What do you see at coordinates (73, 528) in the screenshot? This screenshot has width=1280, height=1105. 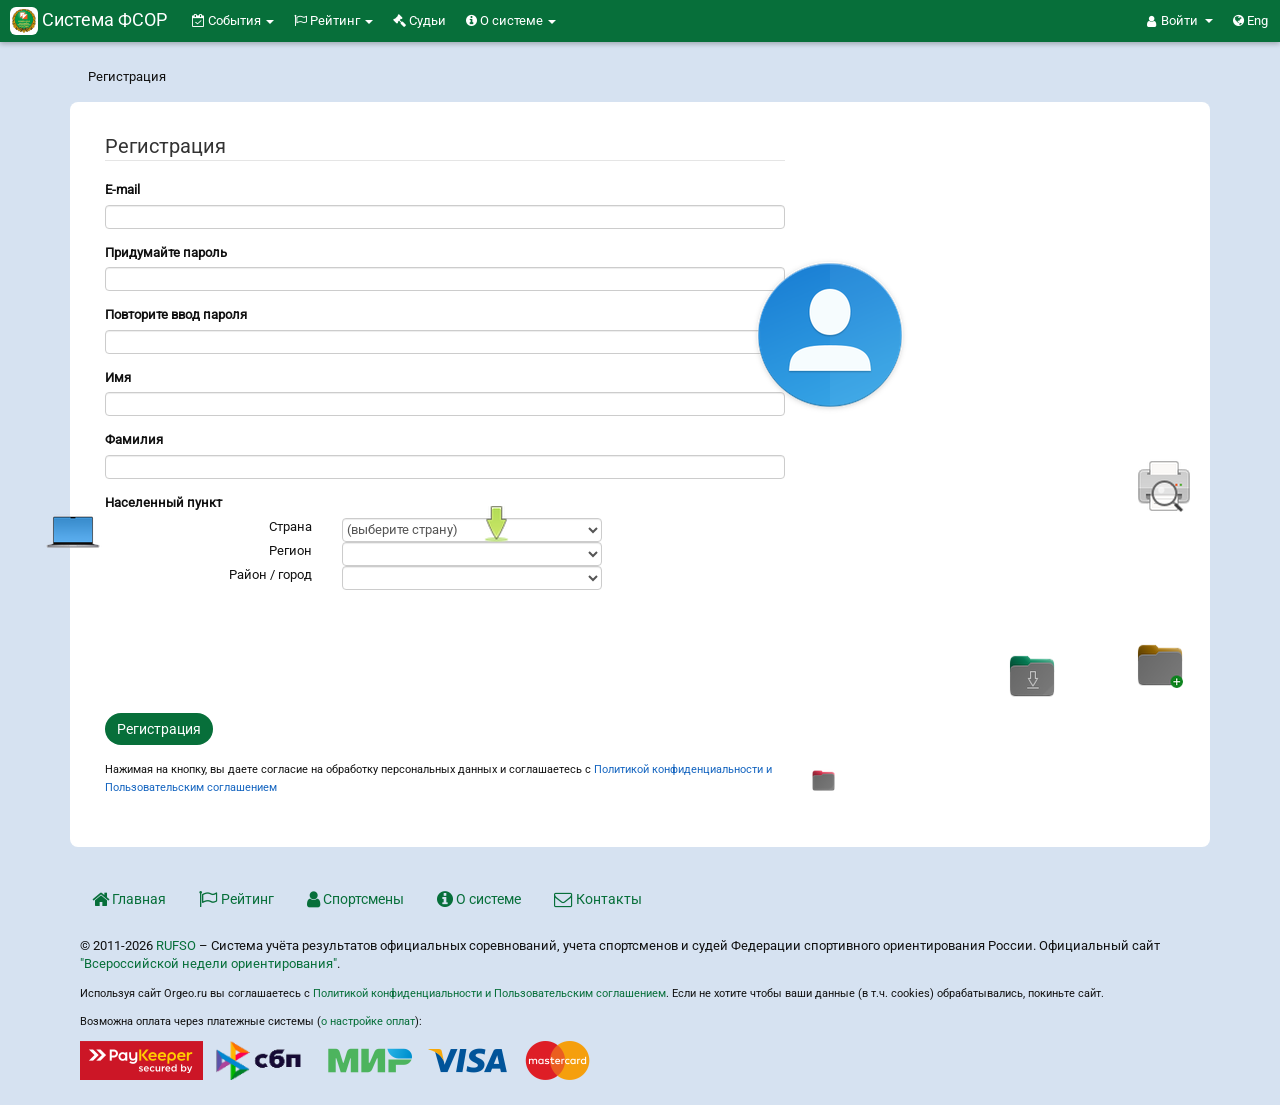 I see `represents this macbook pro device in system settings` at bounding box center [73, 528].